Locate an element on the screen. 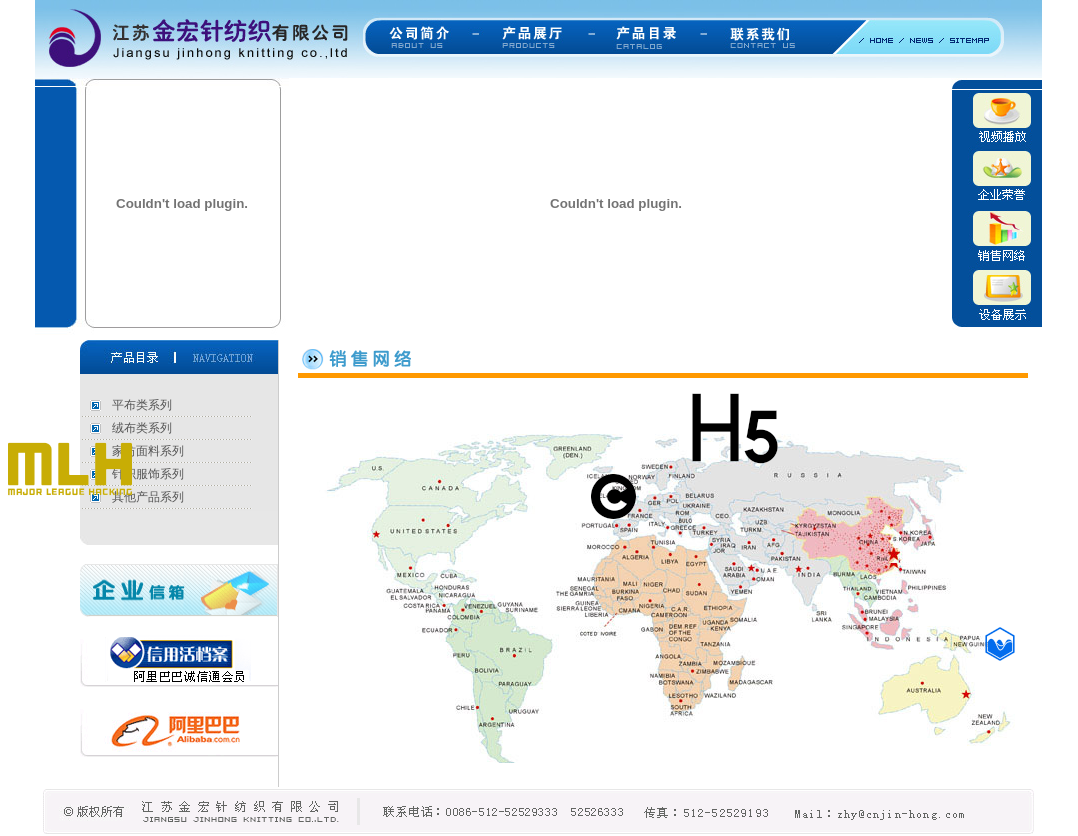  chart.js library logo is located at coordinates (1000, 644).